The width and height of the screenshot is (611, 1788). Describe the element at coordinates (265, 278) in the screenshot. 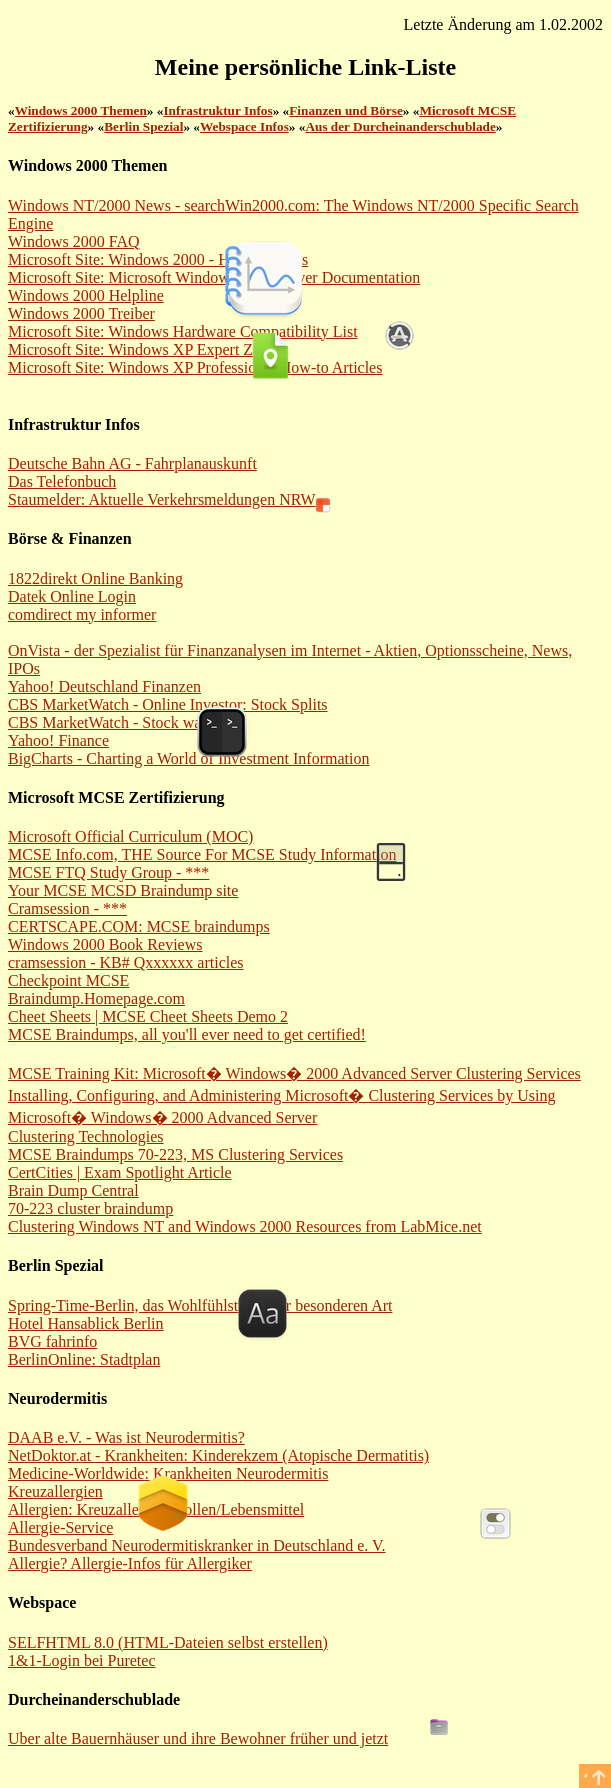

I see `open Graphs app for data visualization` at that location.